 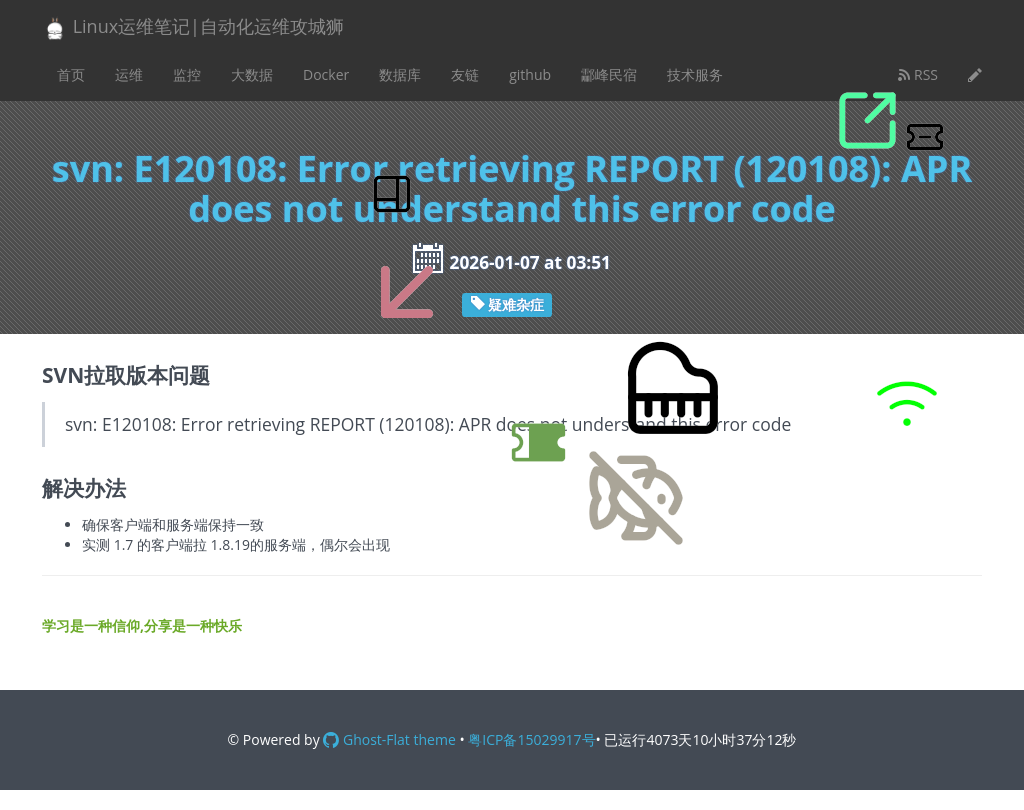 What do you see at coordinates (392, 194) in the screenshot?
I see `toggle right and bottom panel layout` at bounding box center [392, 194].